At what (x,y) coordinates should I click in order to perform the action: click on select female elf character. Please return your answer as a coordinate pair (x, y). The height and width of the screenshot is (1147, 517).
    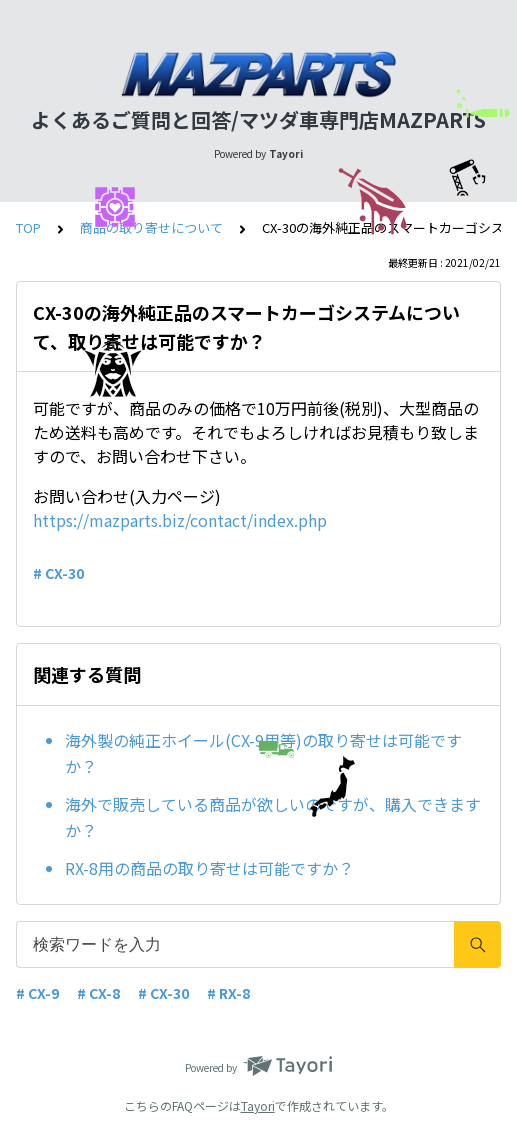
    Looking at the image, I should click on (113, 369).